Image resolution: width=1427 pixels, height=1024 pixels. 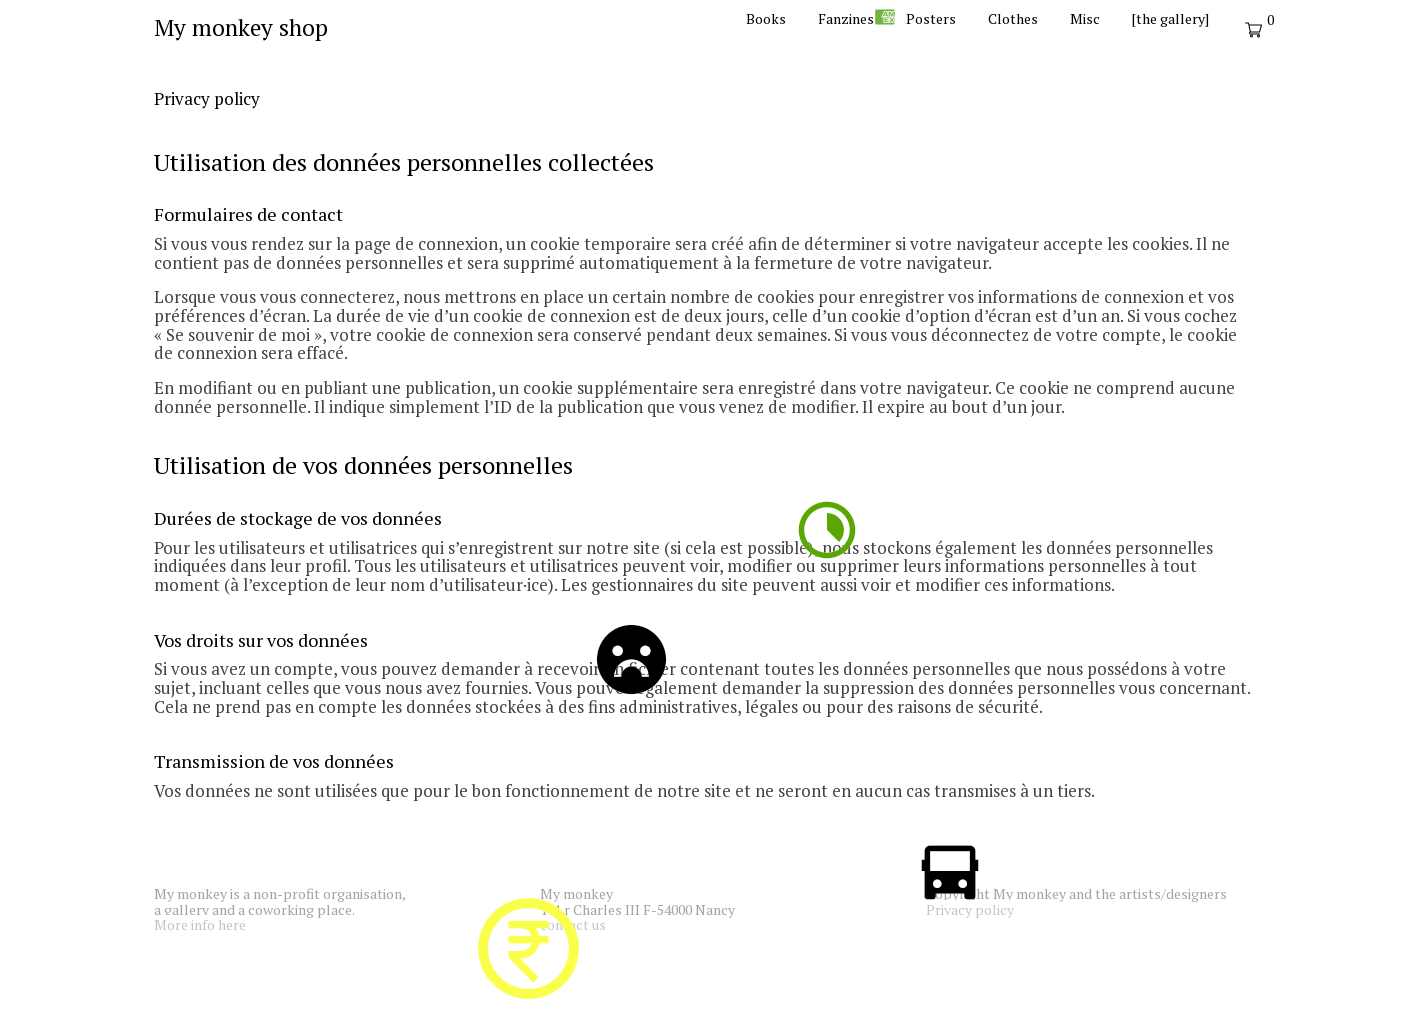 I want to click on pay with American Express credit card, so click(x=885, y=17).